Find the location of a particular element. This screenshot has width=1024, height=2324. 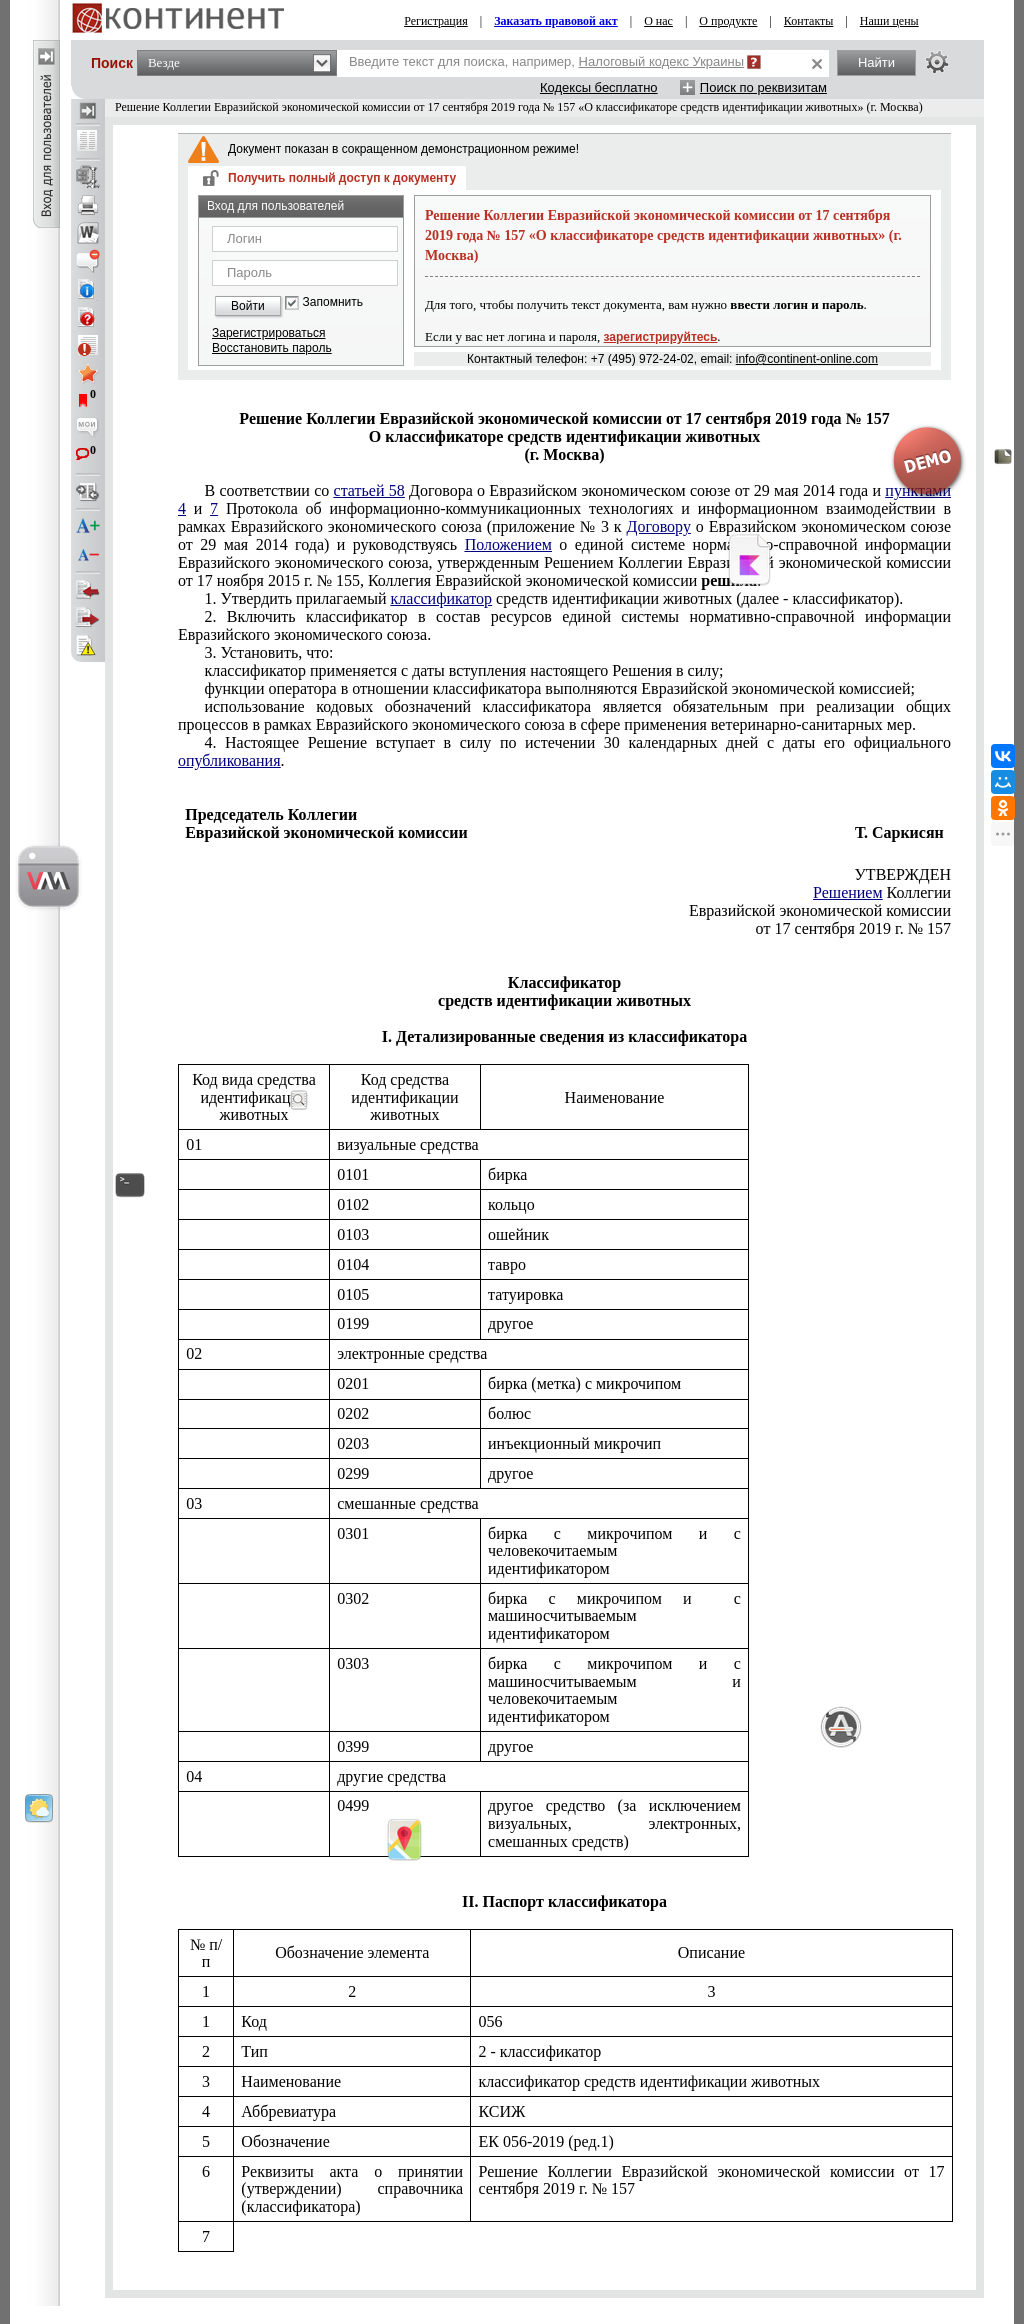

open the weather app is located at coordinates (39, 1808).